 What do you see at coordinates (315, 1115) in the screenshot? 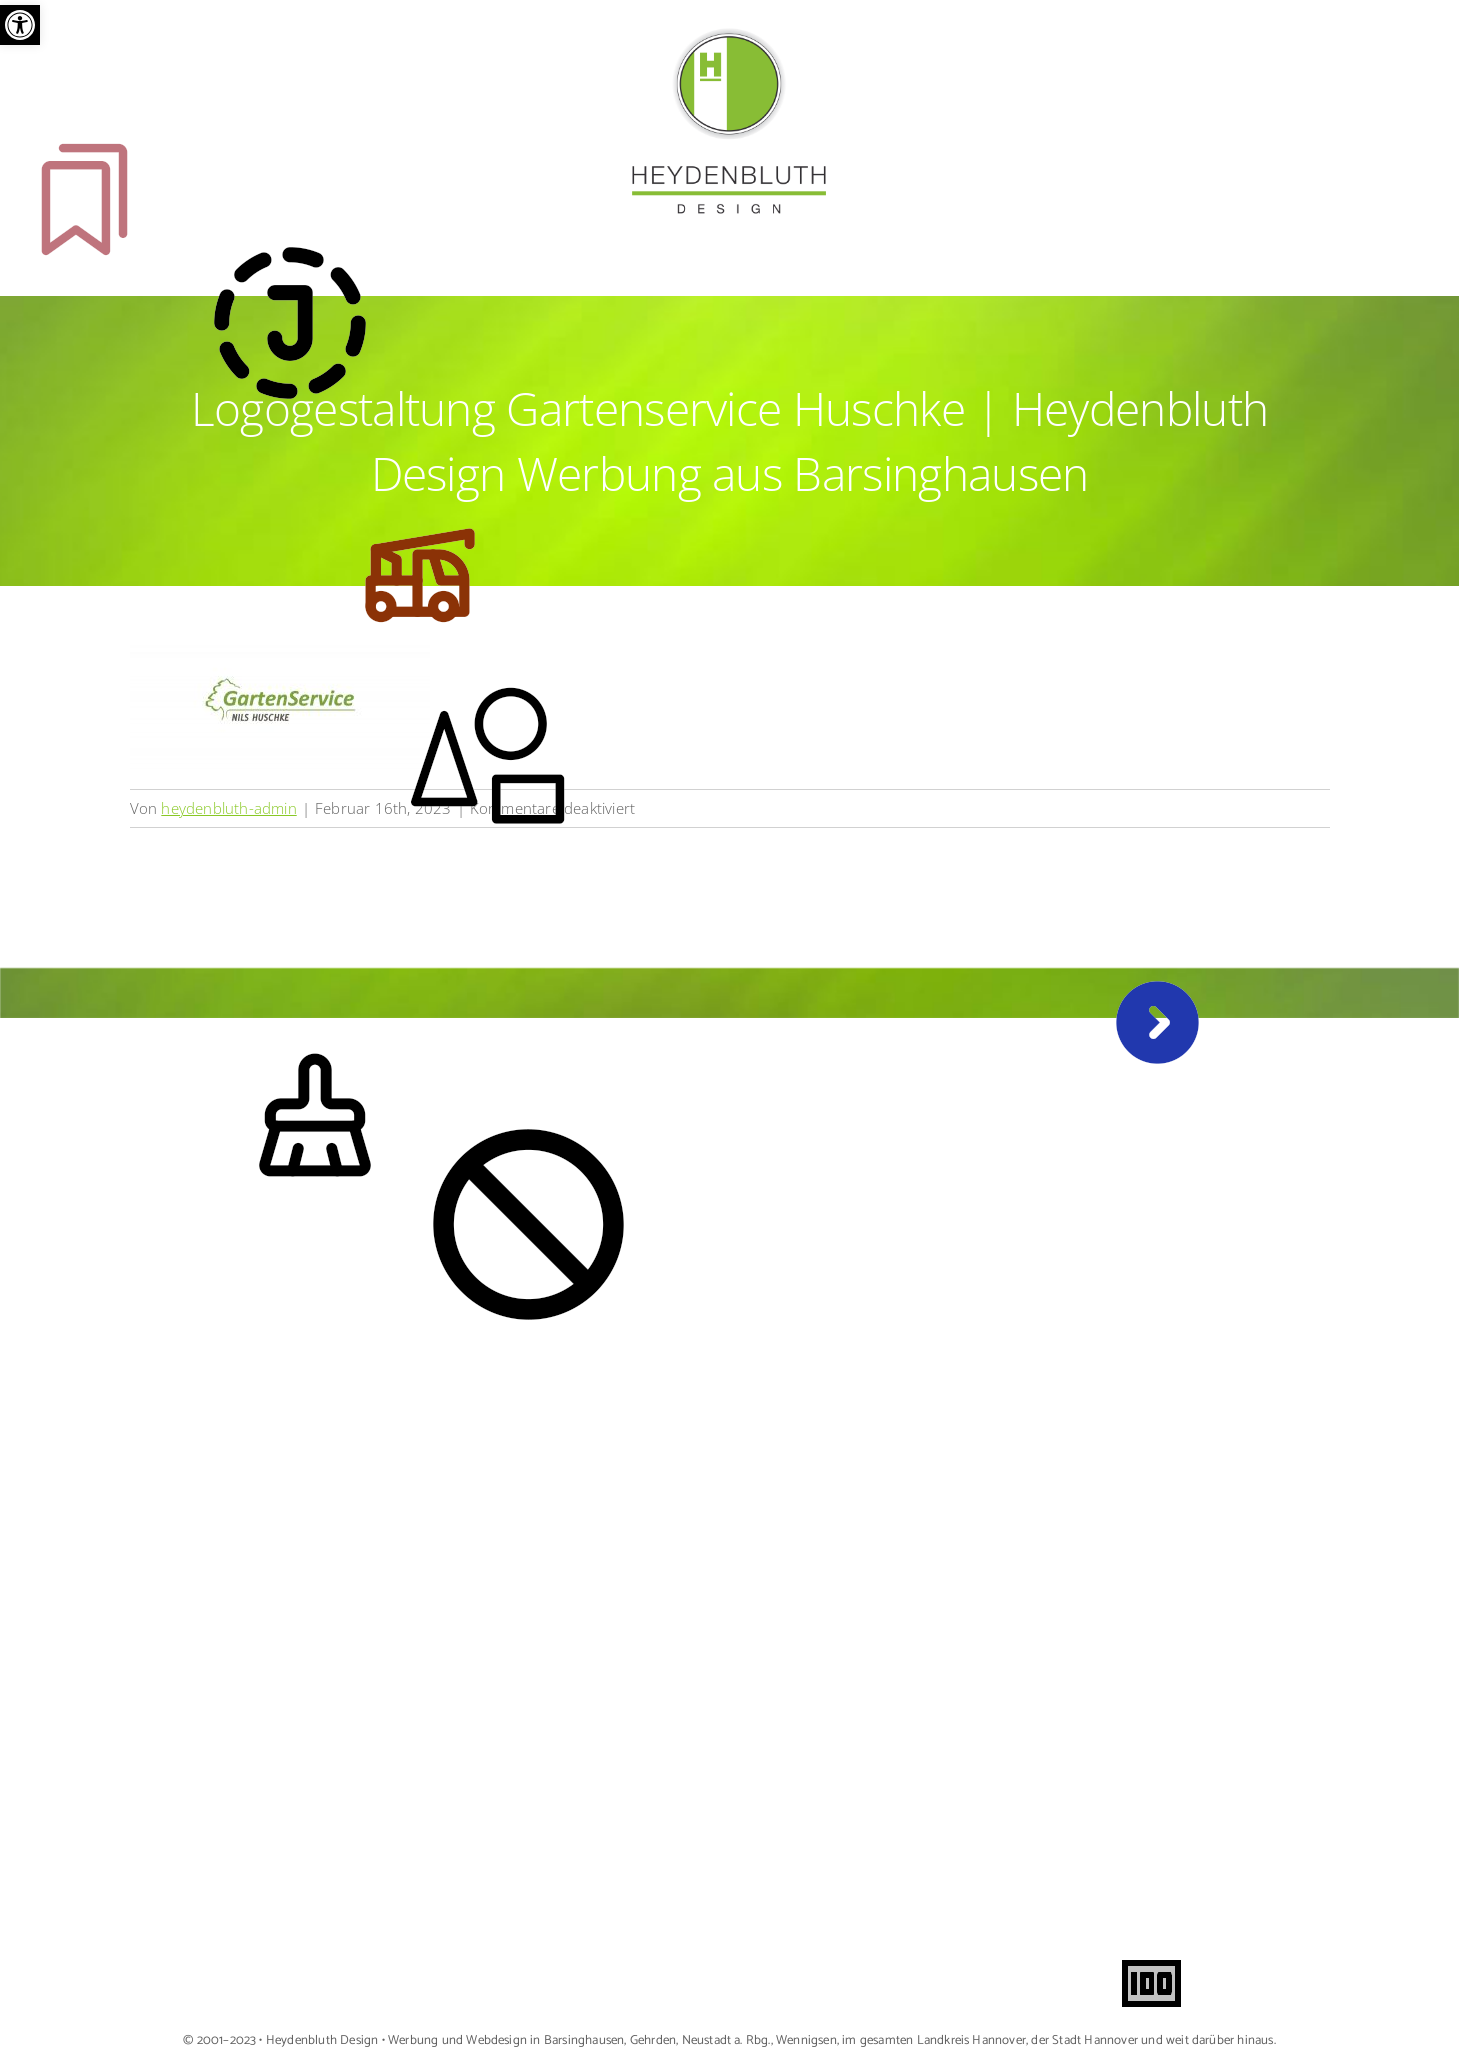
I see `clear cache or temporary files` at bounding box center [315, 1115].